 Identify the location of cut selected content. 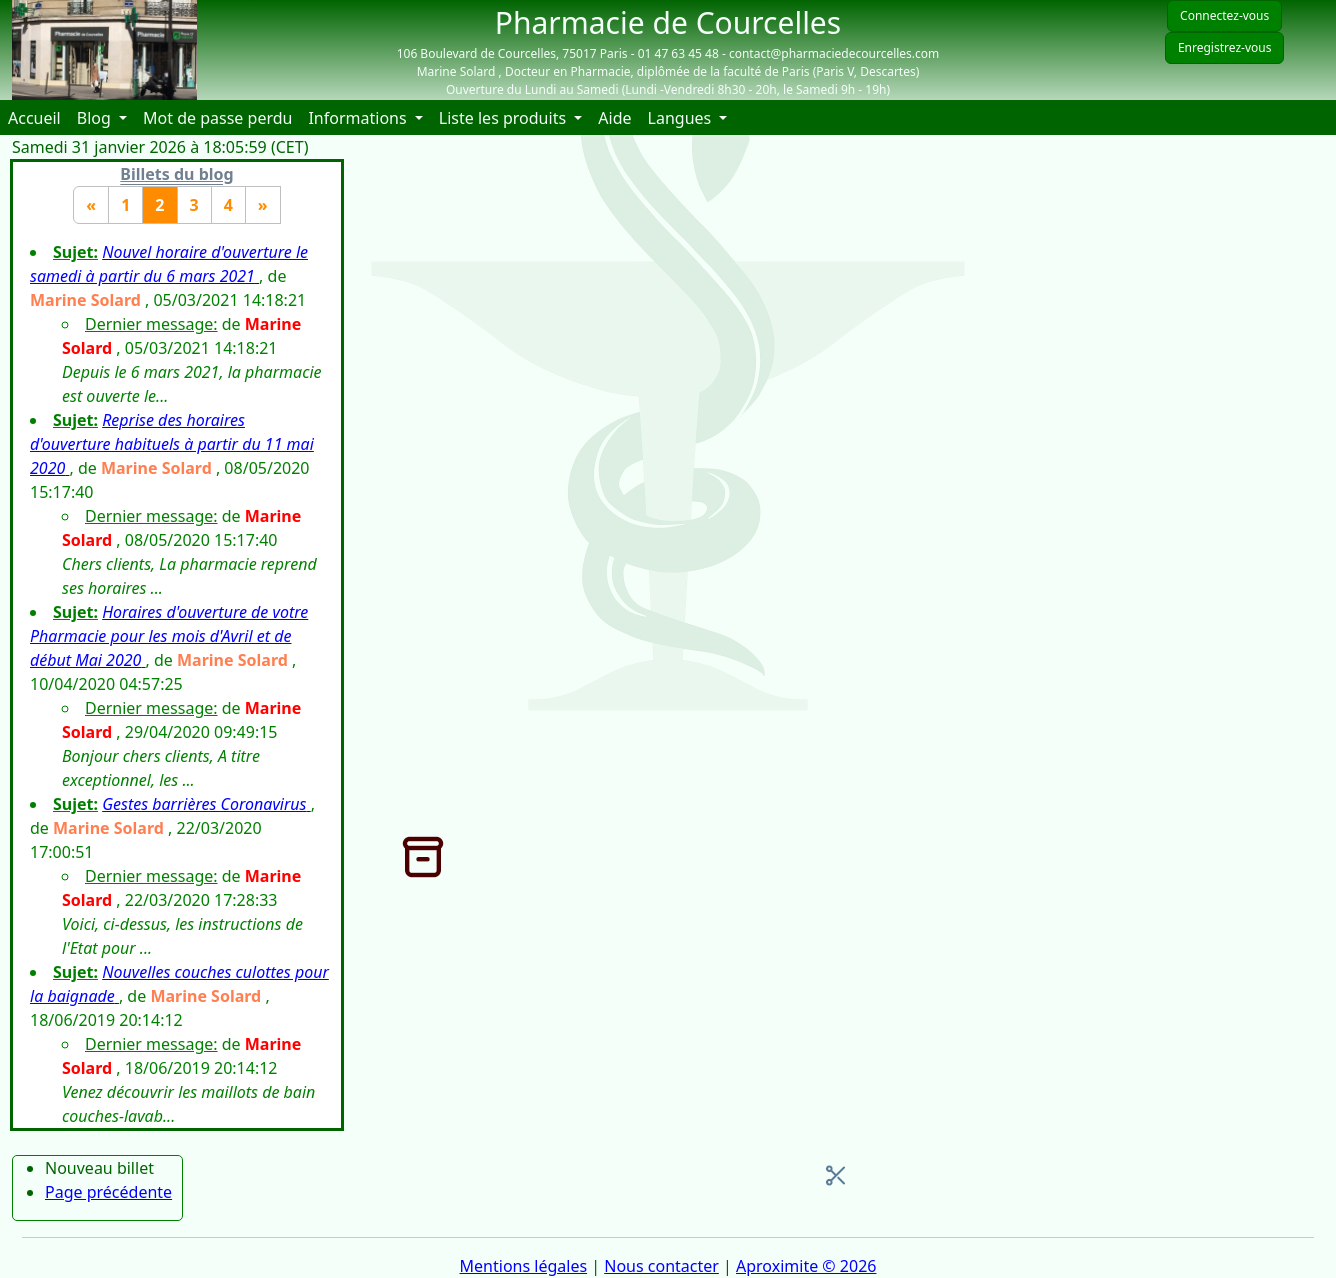
(835, 1175).